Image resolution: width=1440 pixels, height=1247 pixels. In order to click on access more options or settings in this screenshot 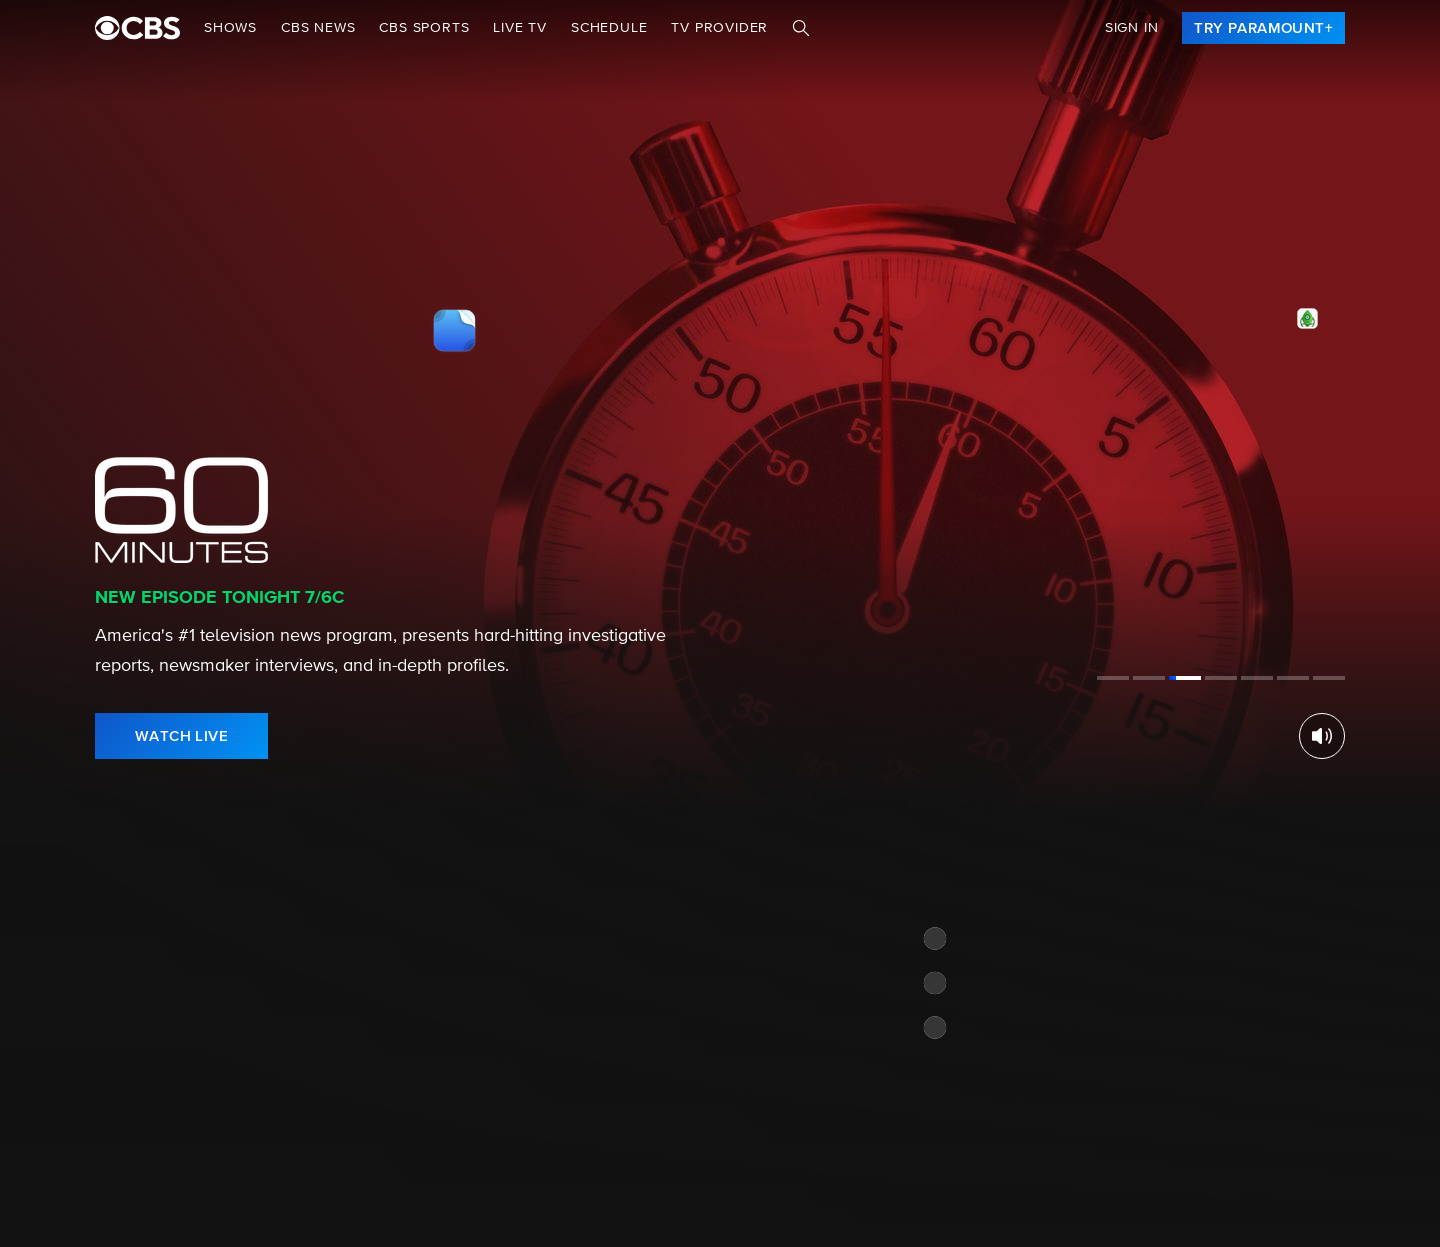, I will do `click(935, 983)`.